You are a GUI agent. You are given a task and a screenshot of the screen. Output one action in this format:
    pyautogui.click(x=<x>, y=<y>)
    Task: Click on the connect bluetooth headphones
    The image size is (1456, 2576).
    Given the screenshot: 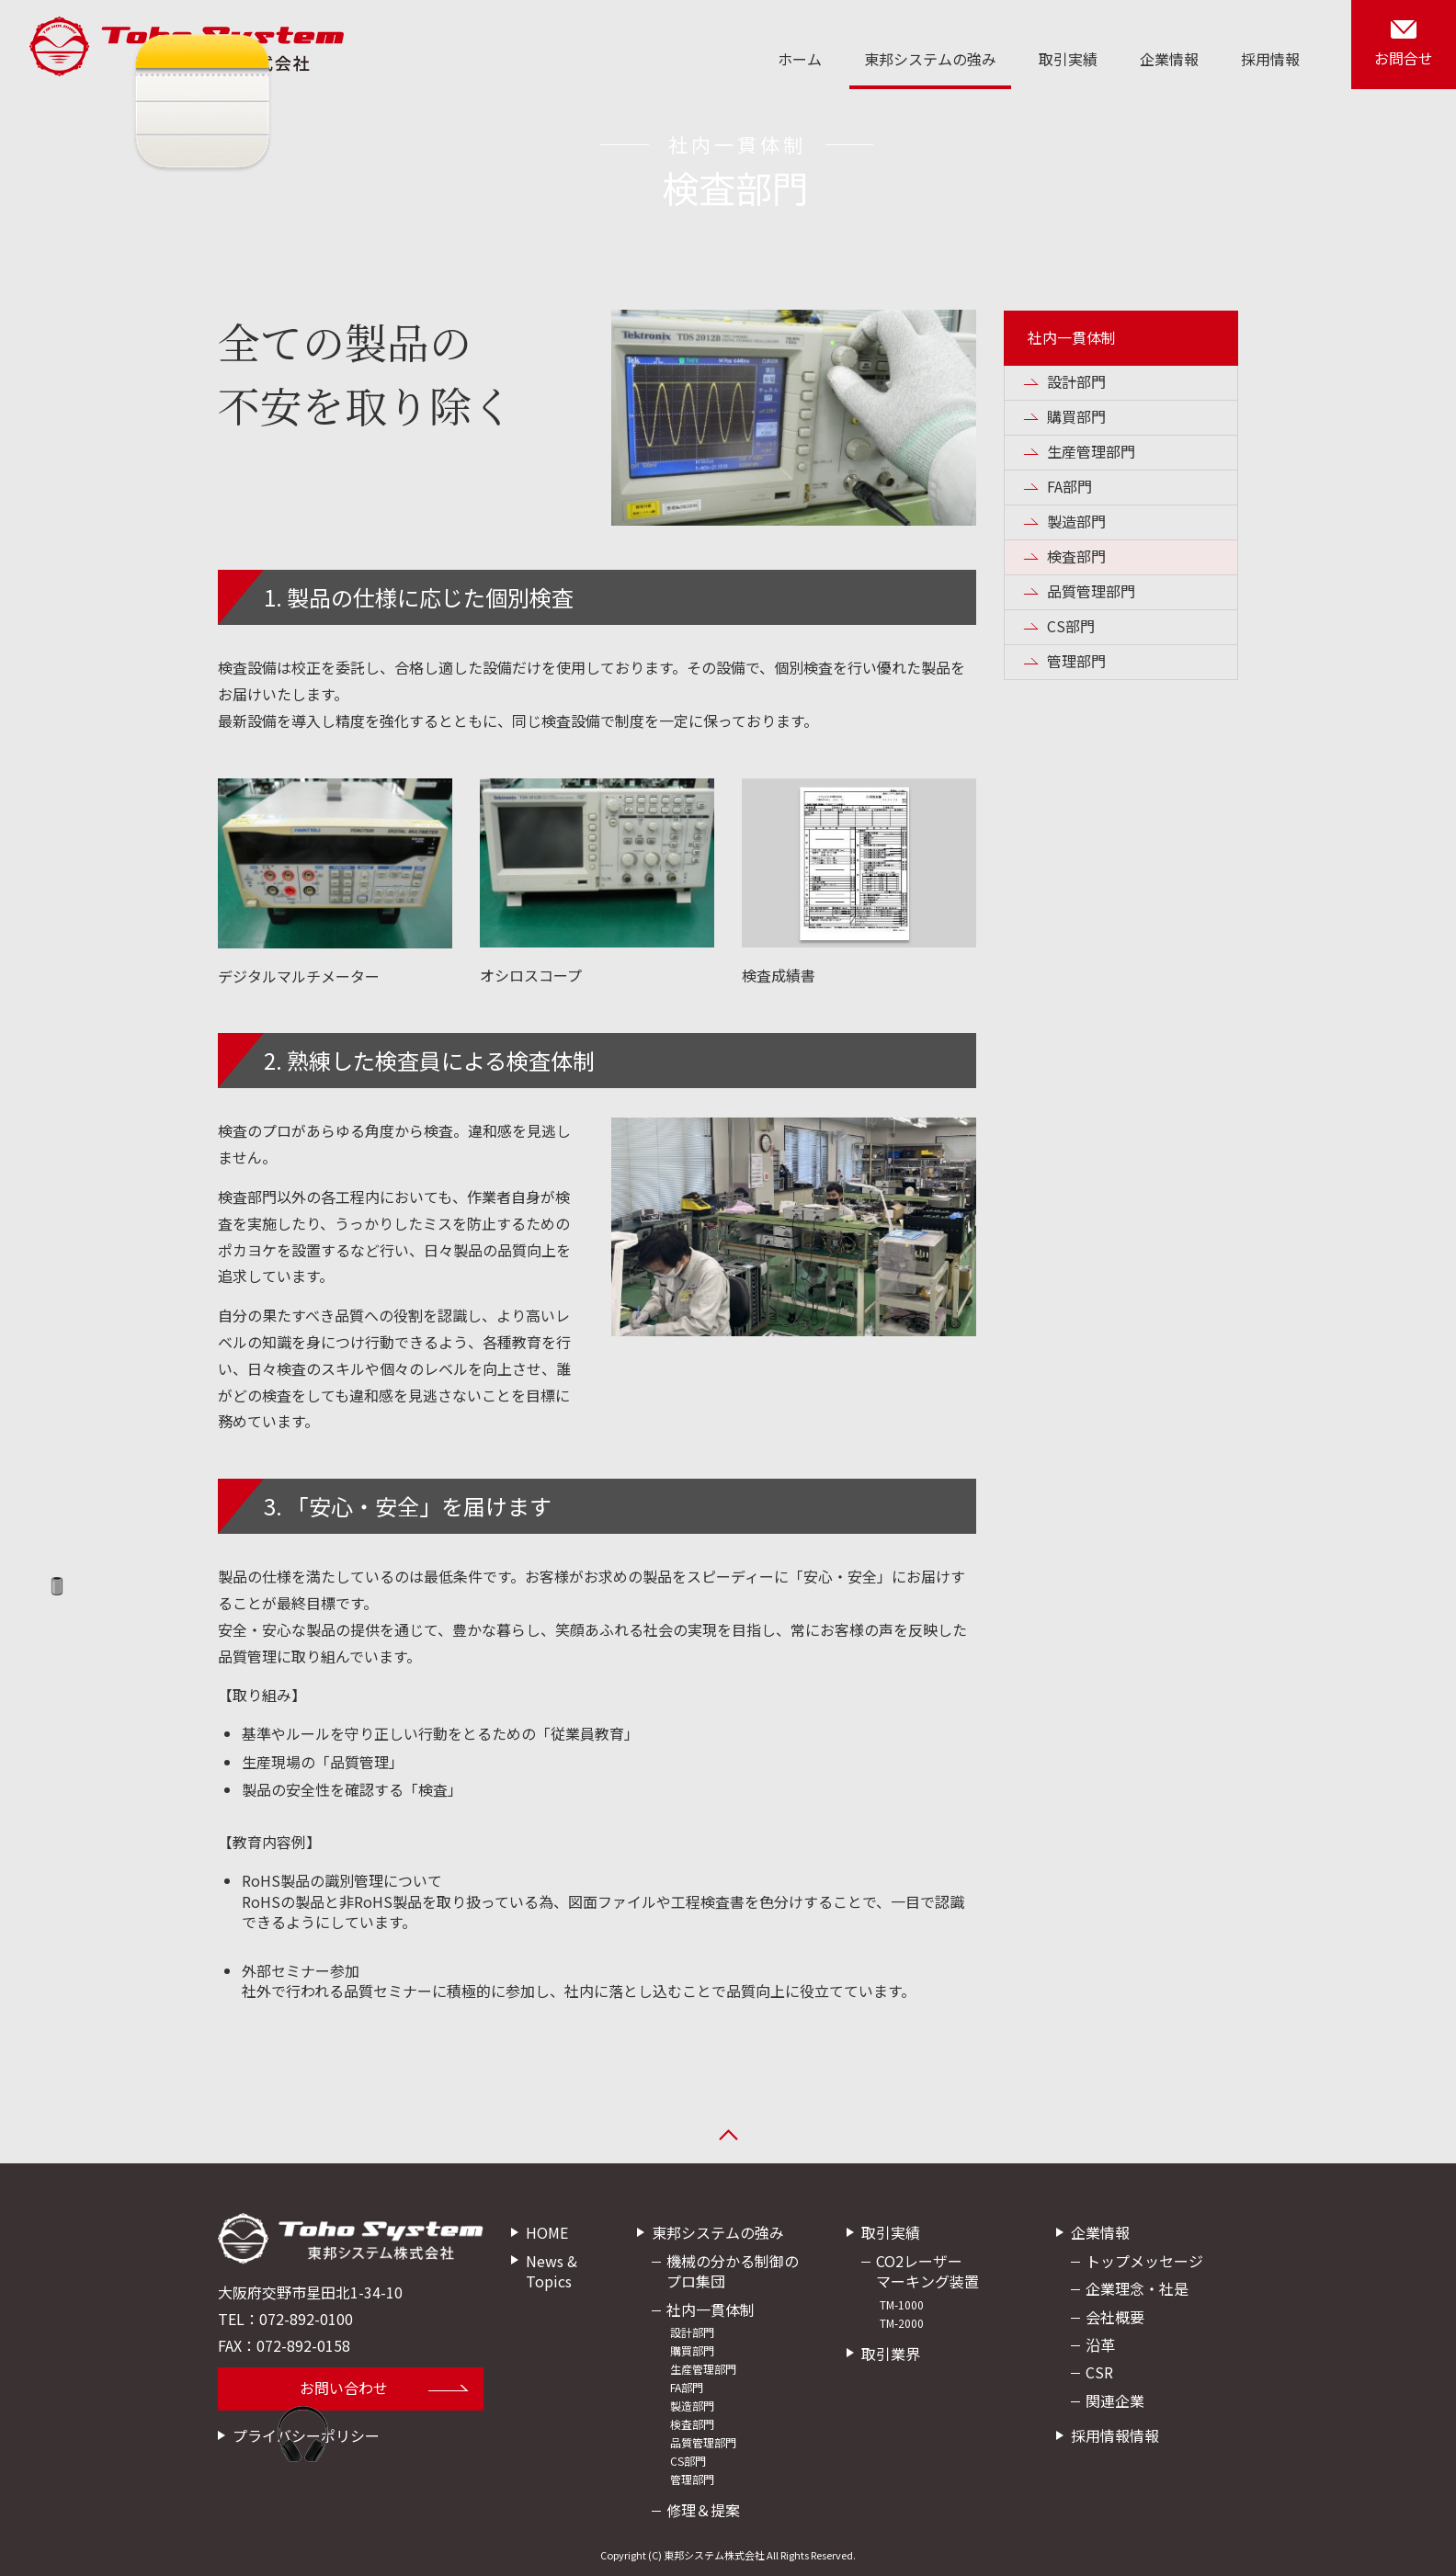 What is the action you would take?
    pyautogui.click(x=302, y=2434)
    